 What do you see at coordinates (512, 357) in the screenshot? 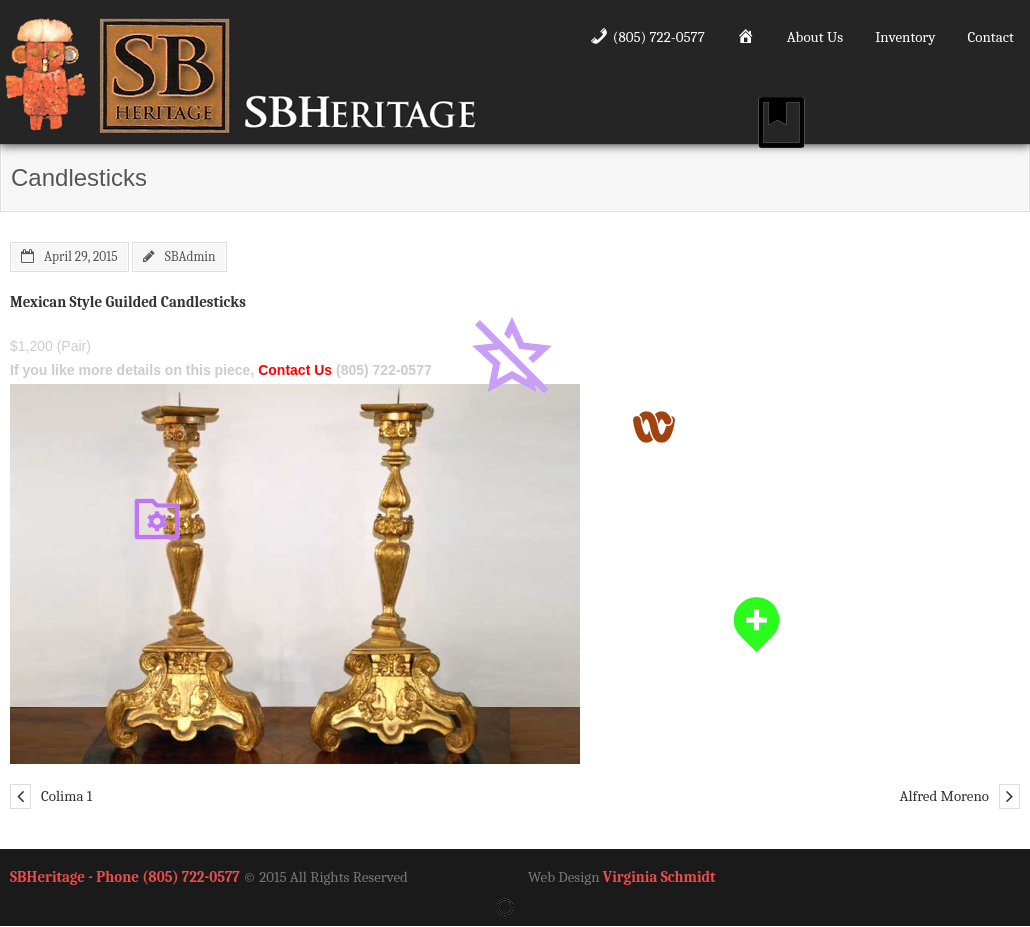
I see `disable or remove from favorites` at bounding box center [512, 357].